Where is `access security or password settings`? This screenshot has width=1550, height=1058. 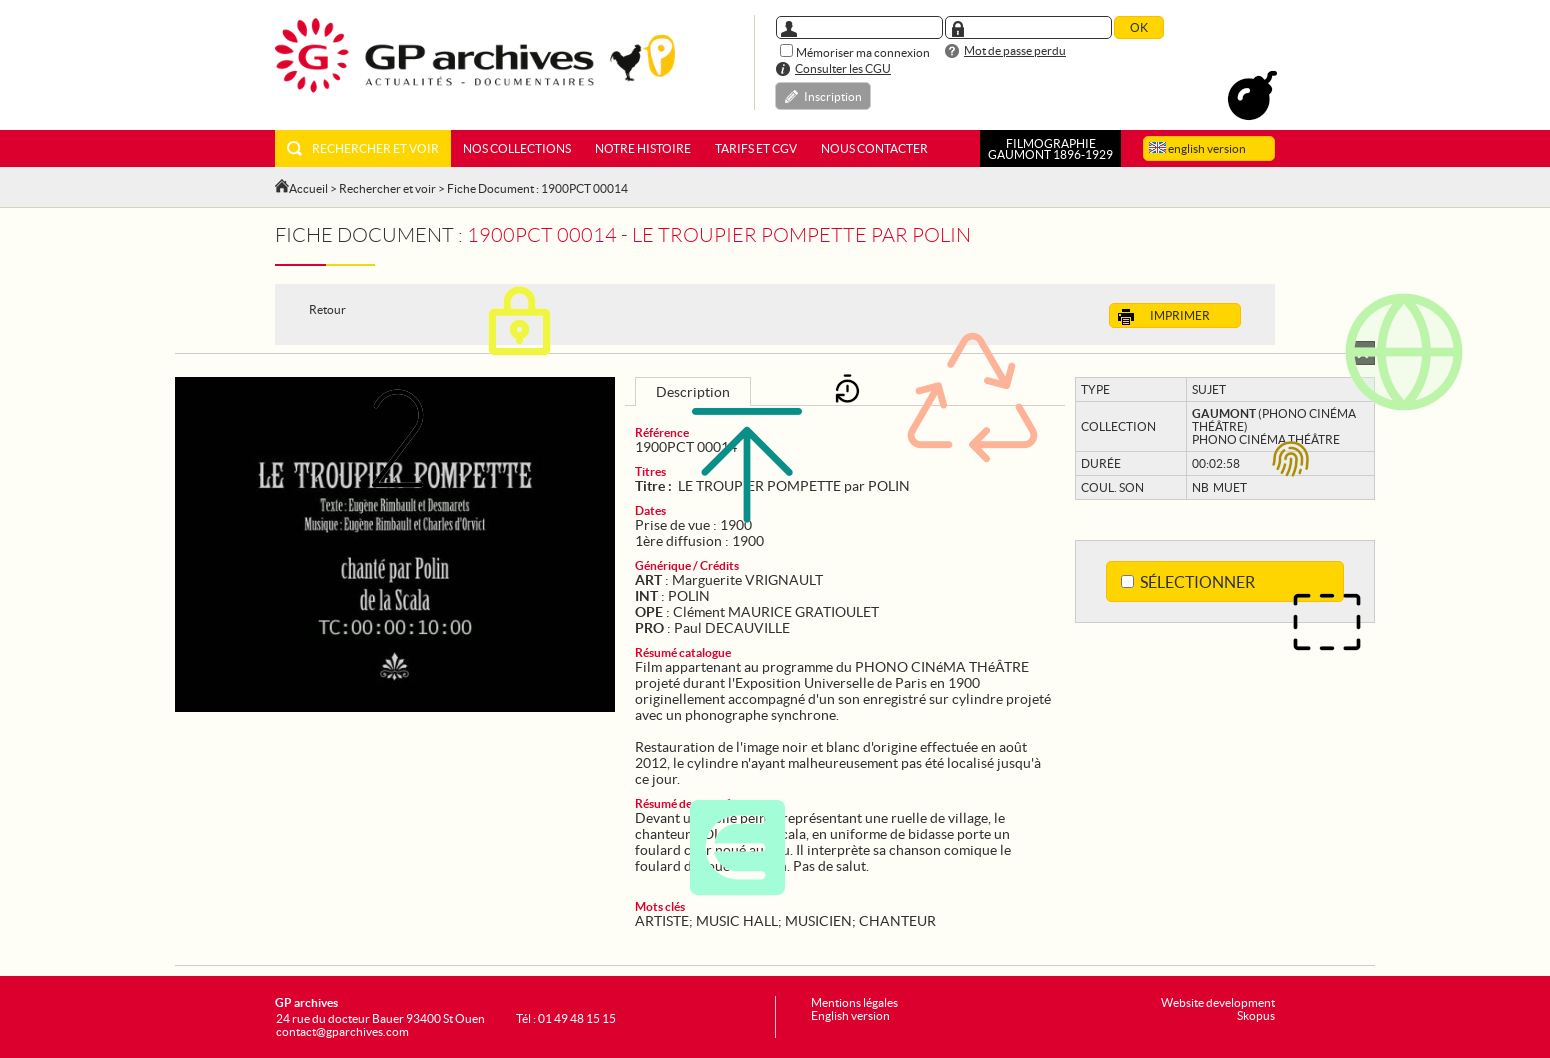
access security or password settings is located at coordinates (519, 324).